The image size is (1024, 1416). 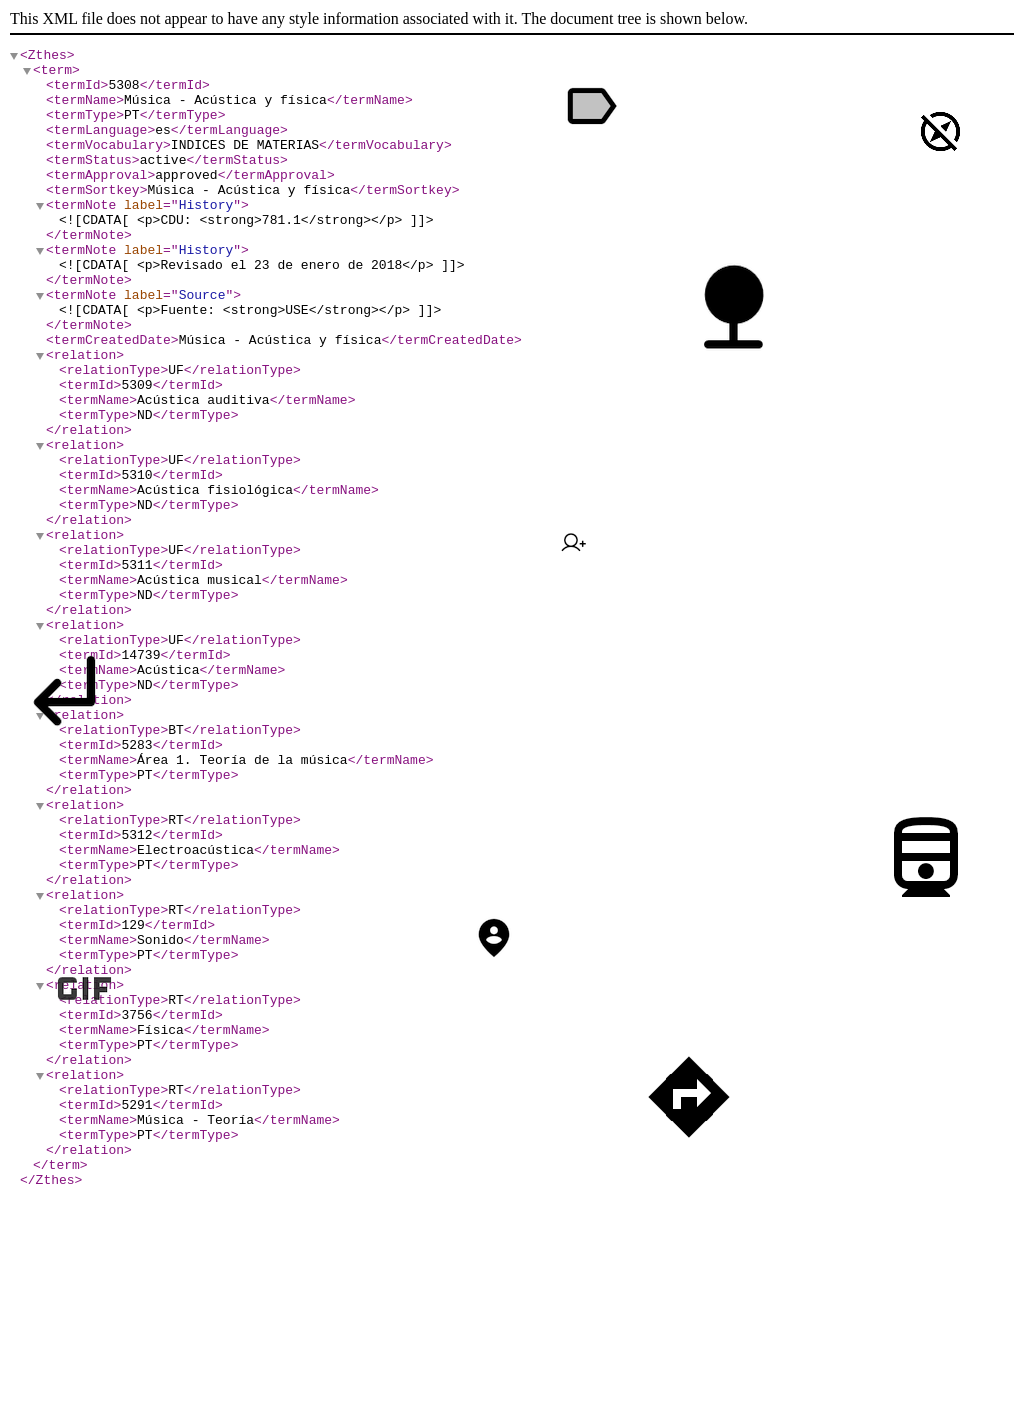 I want to click on view nature or outdoor content, so click(x=733, y=306).